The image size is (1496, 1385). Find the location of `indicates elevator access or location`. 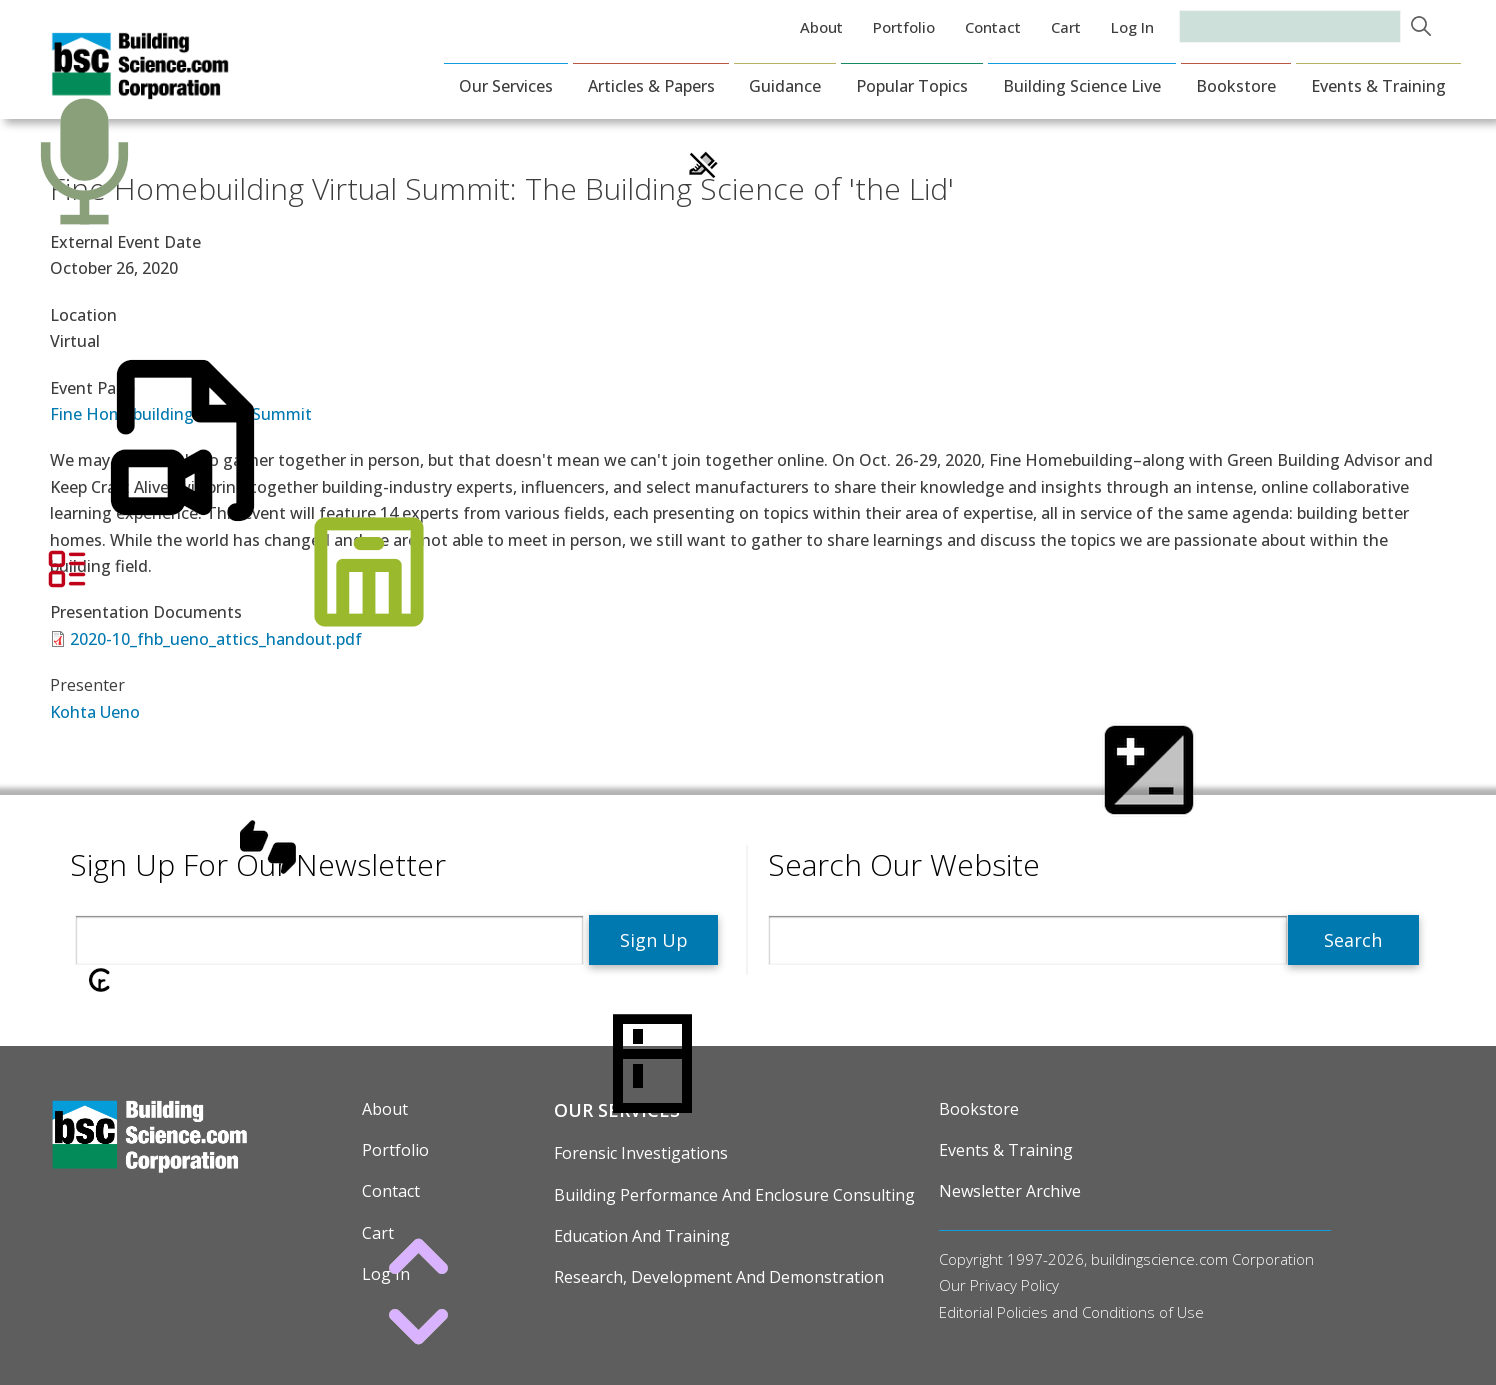

indicates elevator access or location is located at coordinates (369, 572).